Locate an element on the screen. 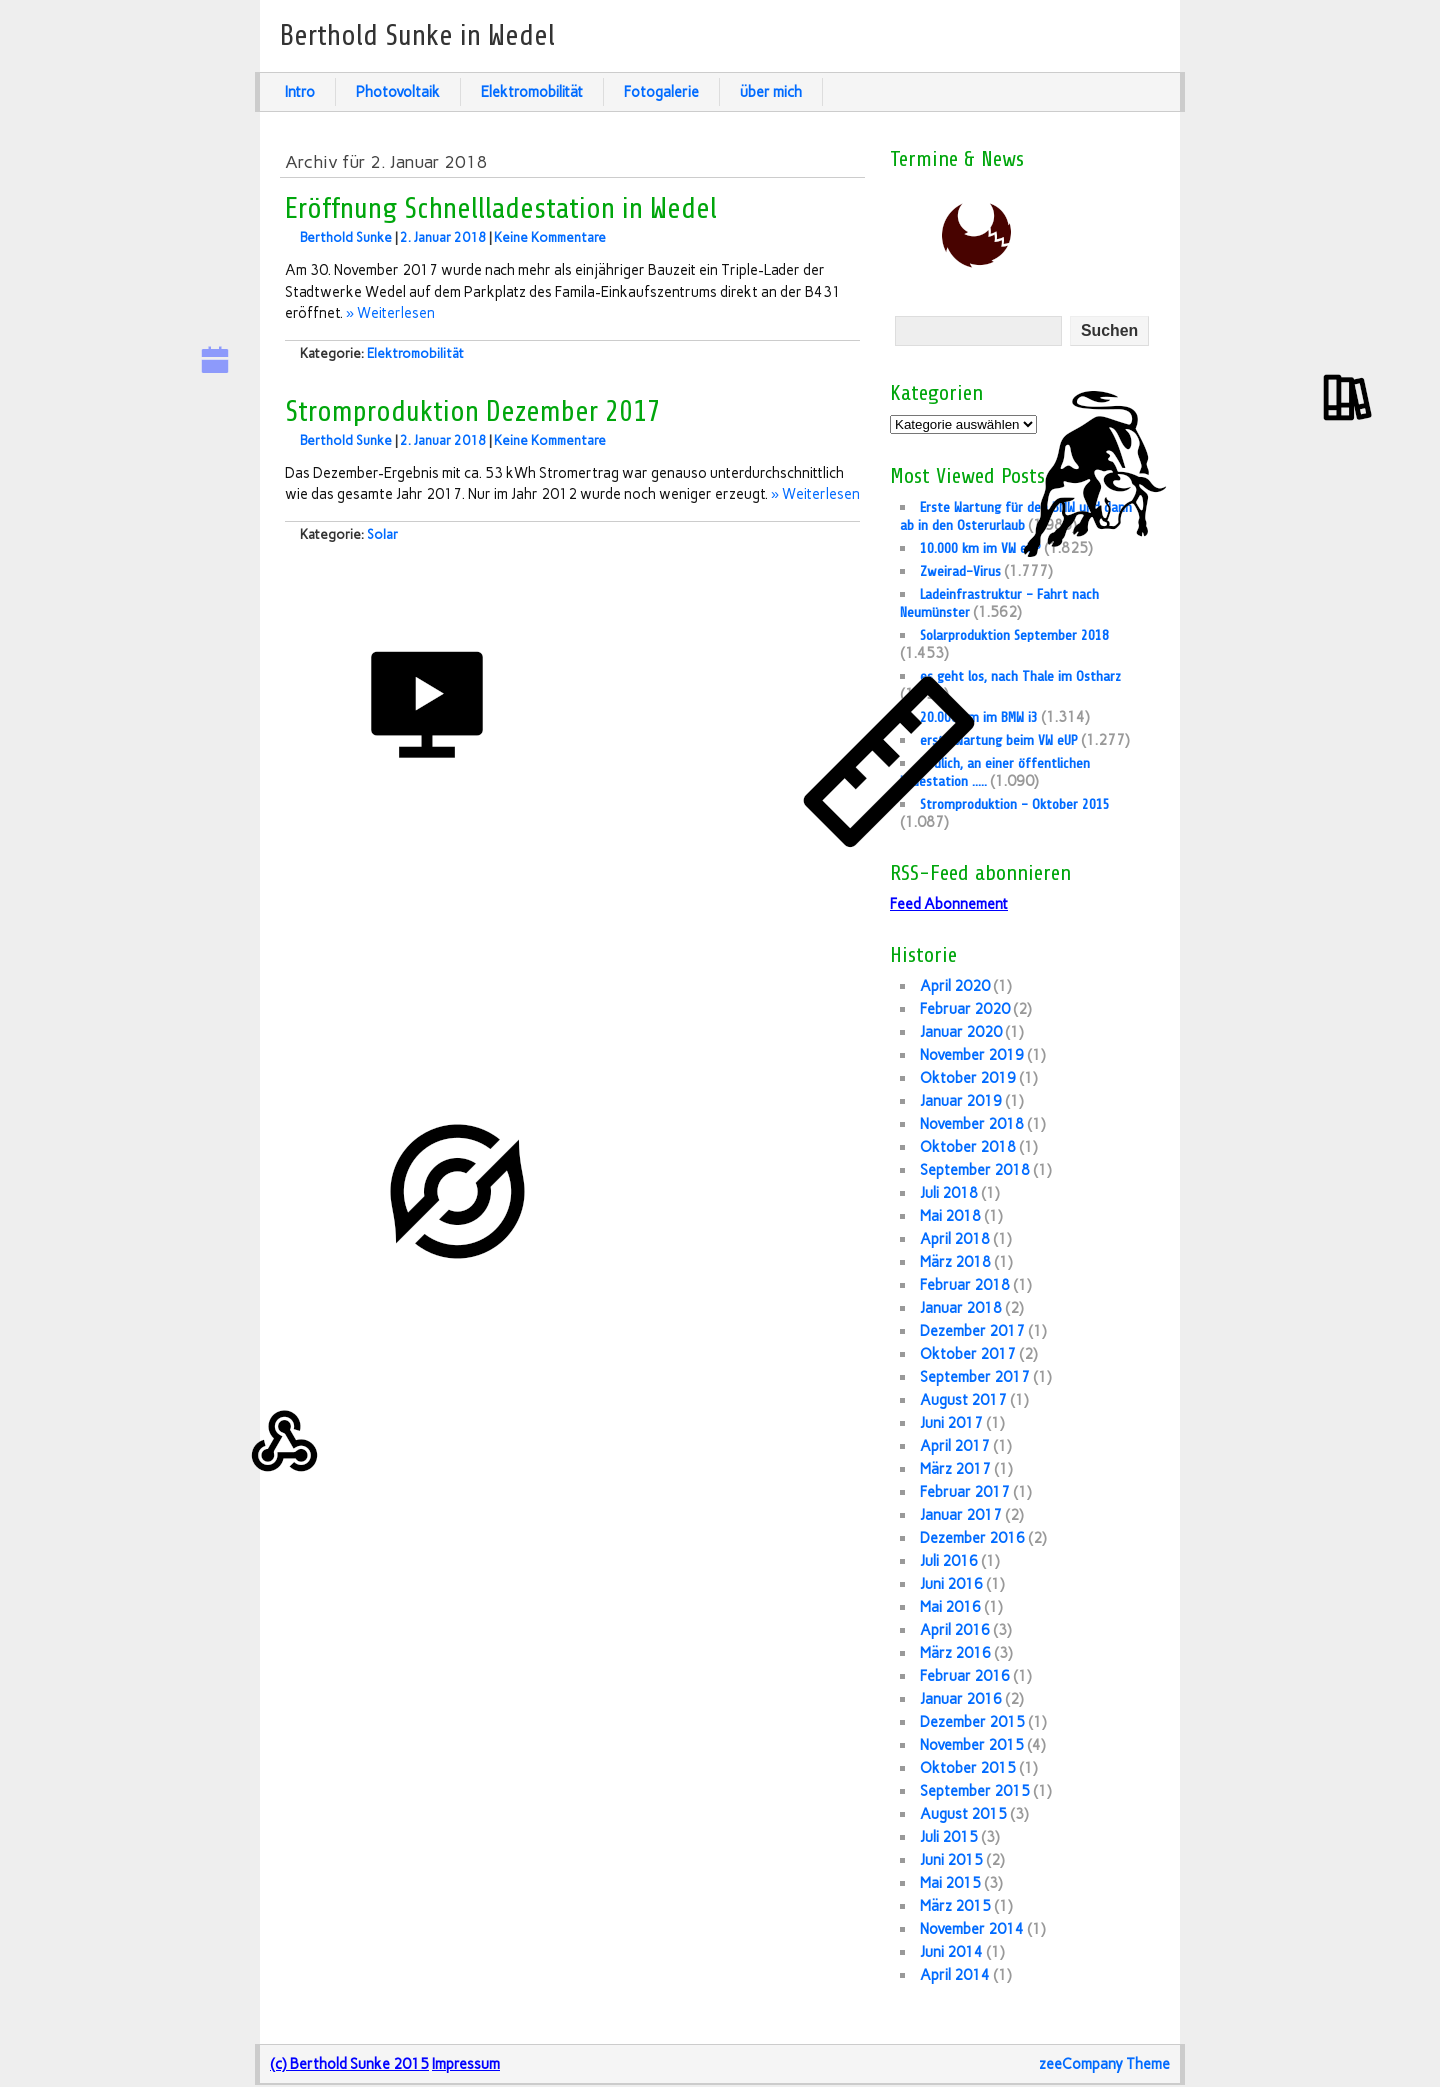 This screenshot has height=2087, width=1440. access measurement or sizing tools is located at coordinates (889, 757).